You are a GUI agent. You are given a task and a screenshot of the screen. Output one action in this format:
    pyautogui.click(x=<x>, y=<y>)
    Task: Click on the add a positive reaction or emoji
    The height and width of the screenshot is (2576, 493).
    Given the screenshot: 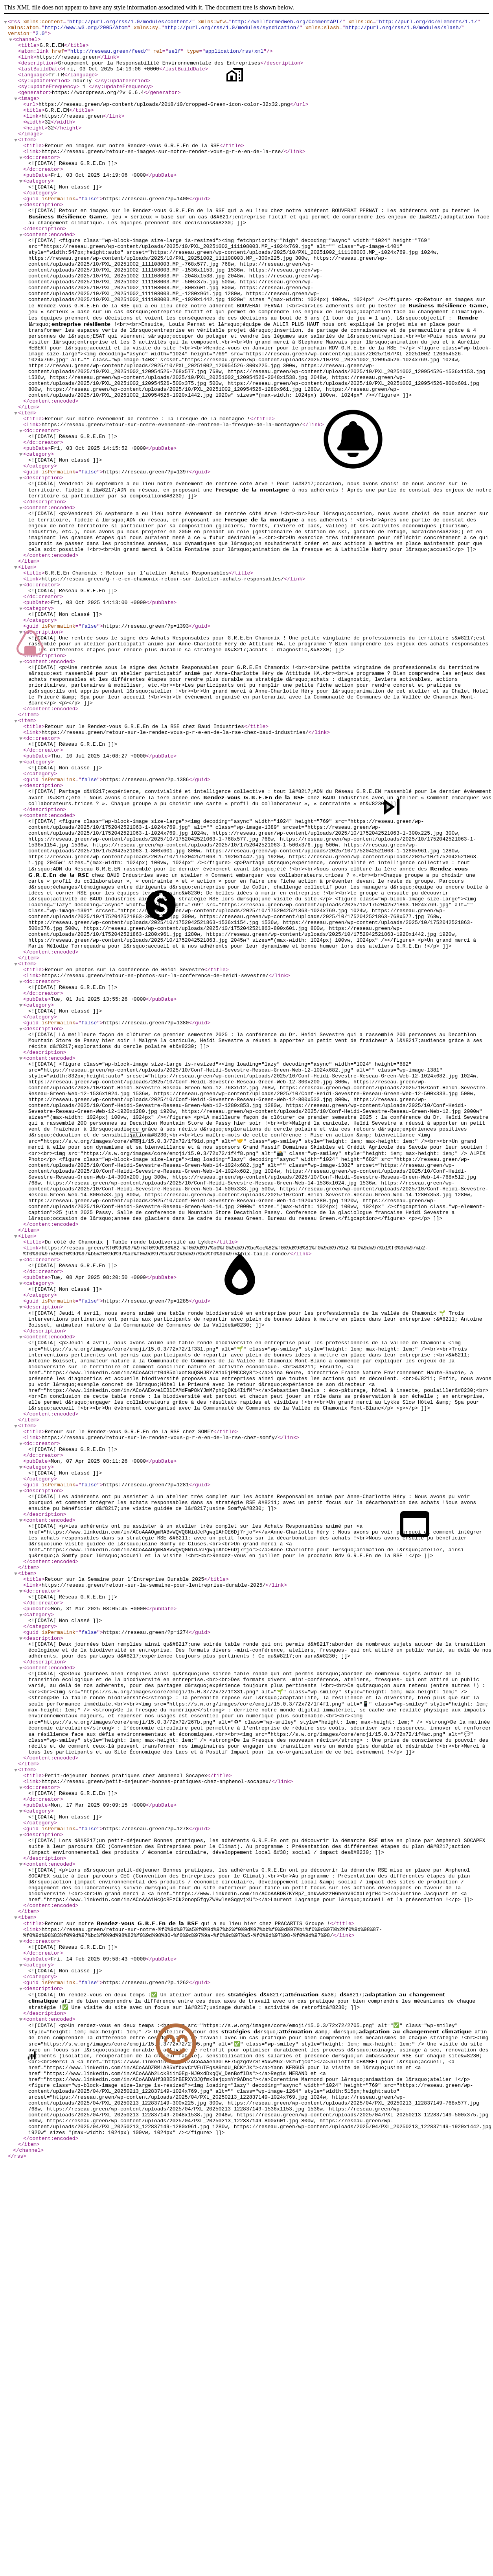 What is the action you would take?
    pyautogui.click(x=176, y=2044)
    